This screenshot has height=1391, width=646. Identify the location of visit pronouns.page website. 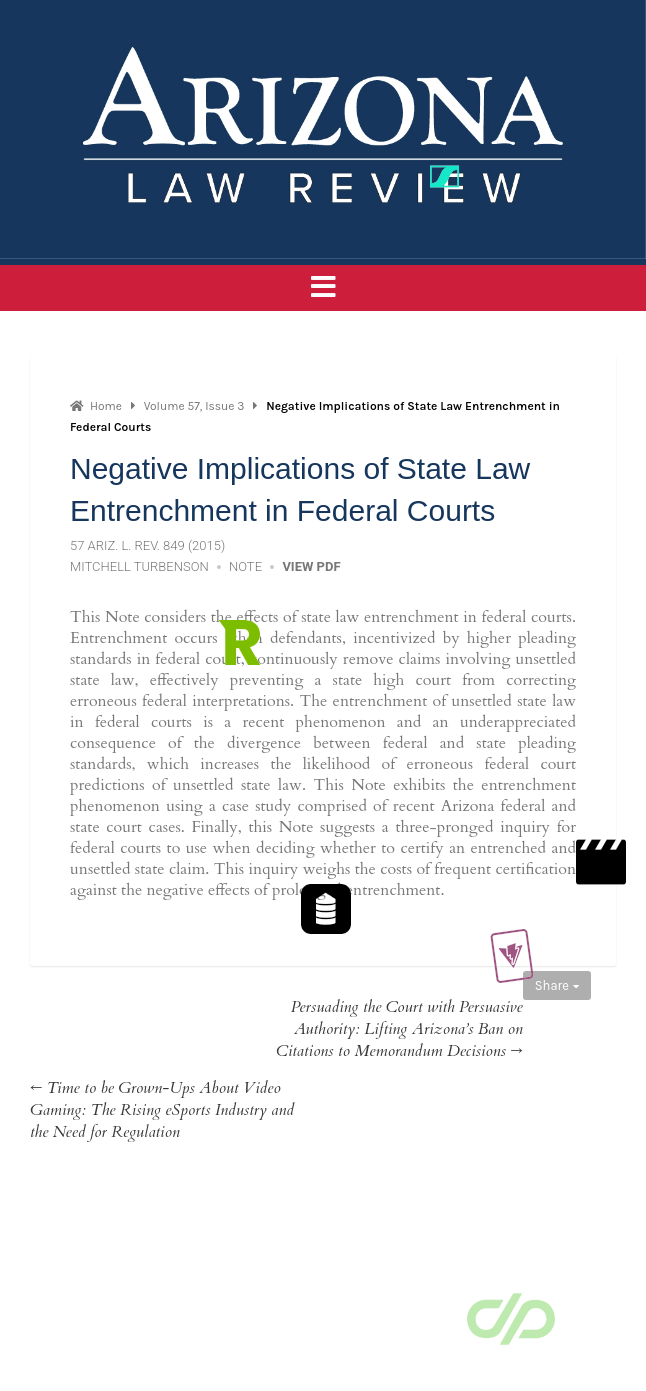
(511, 1319).